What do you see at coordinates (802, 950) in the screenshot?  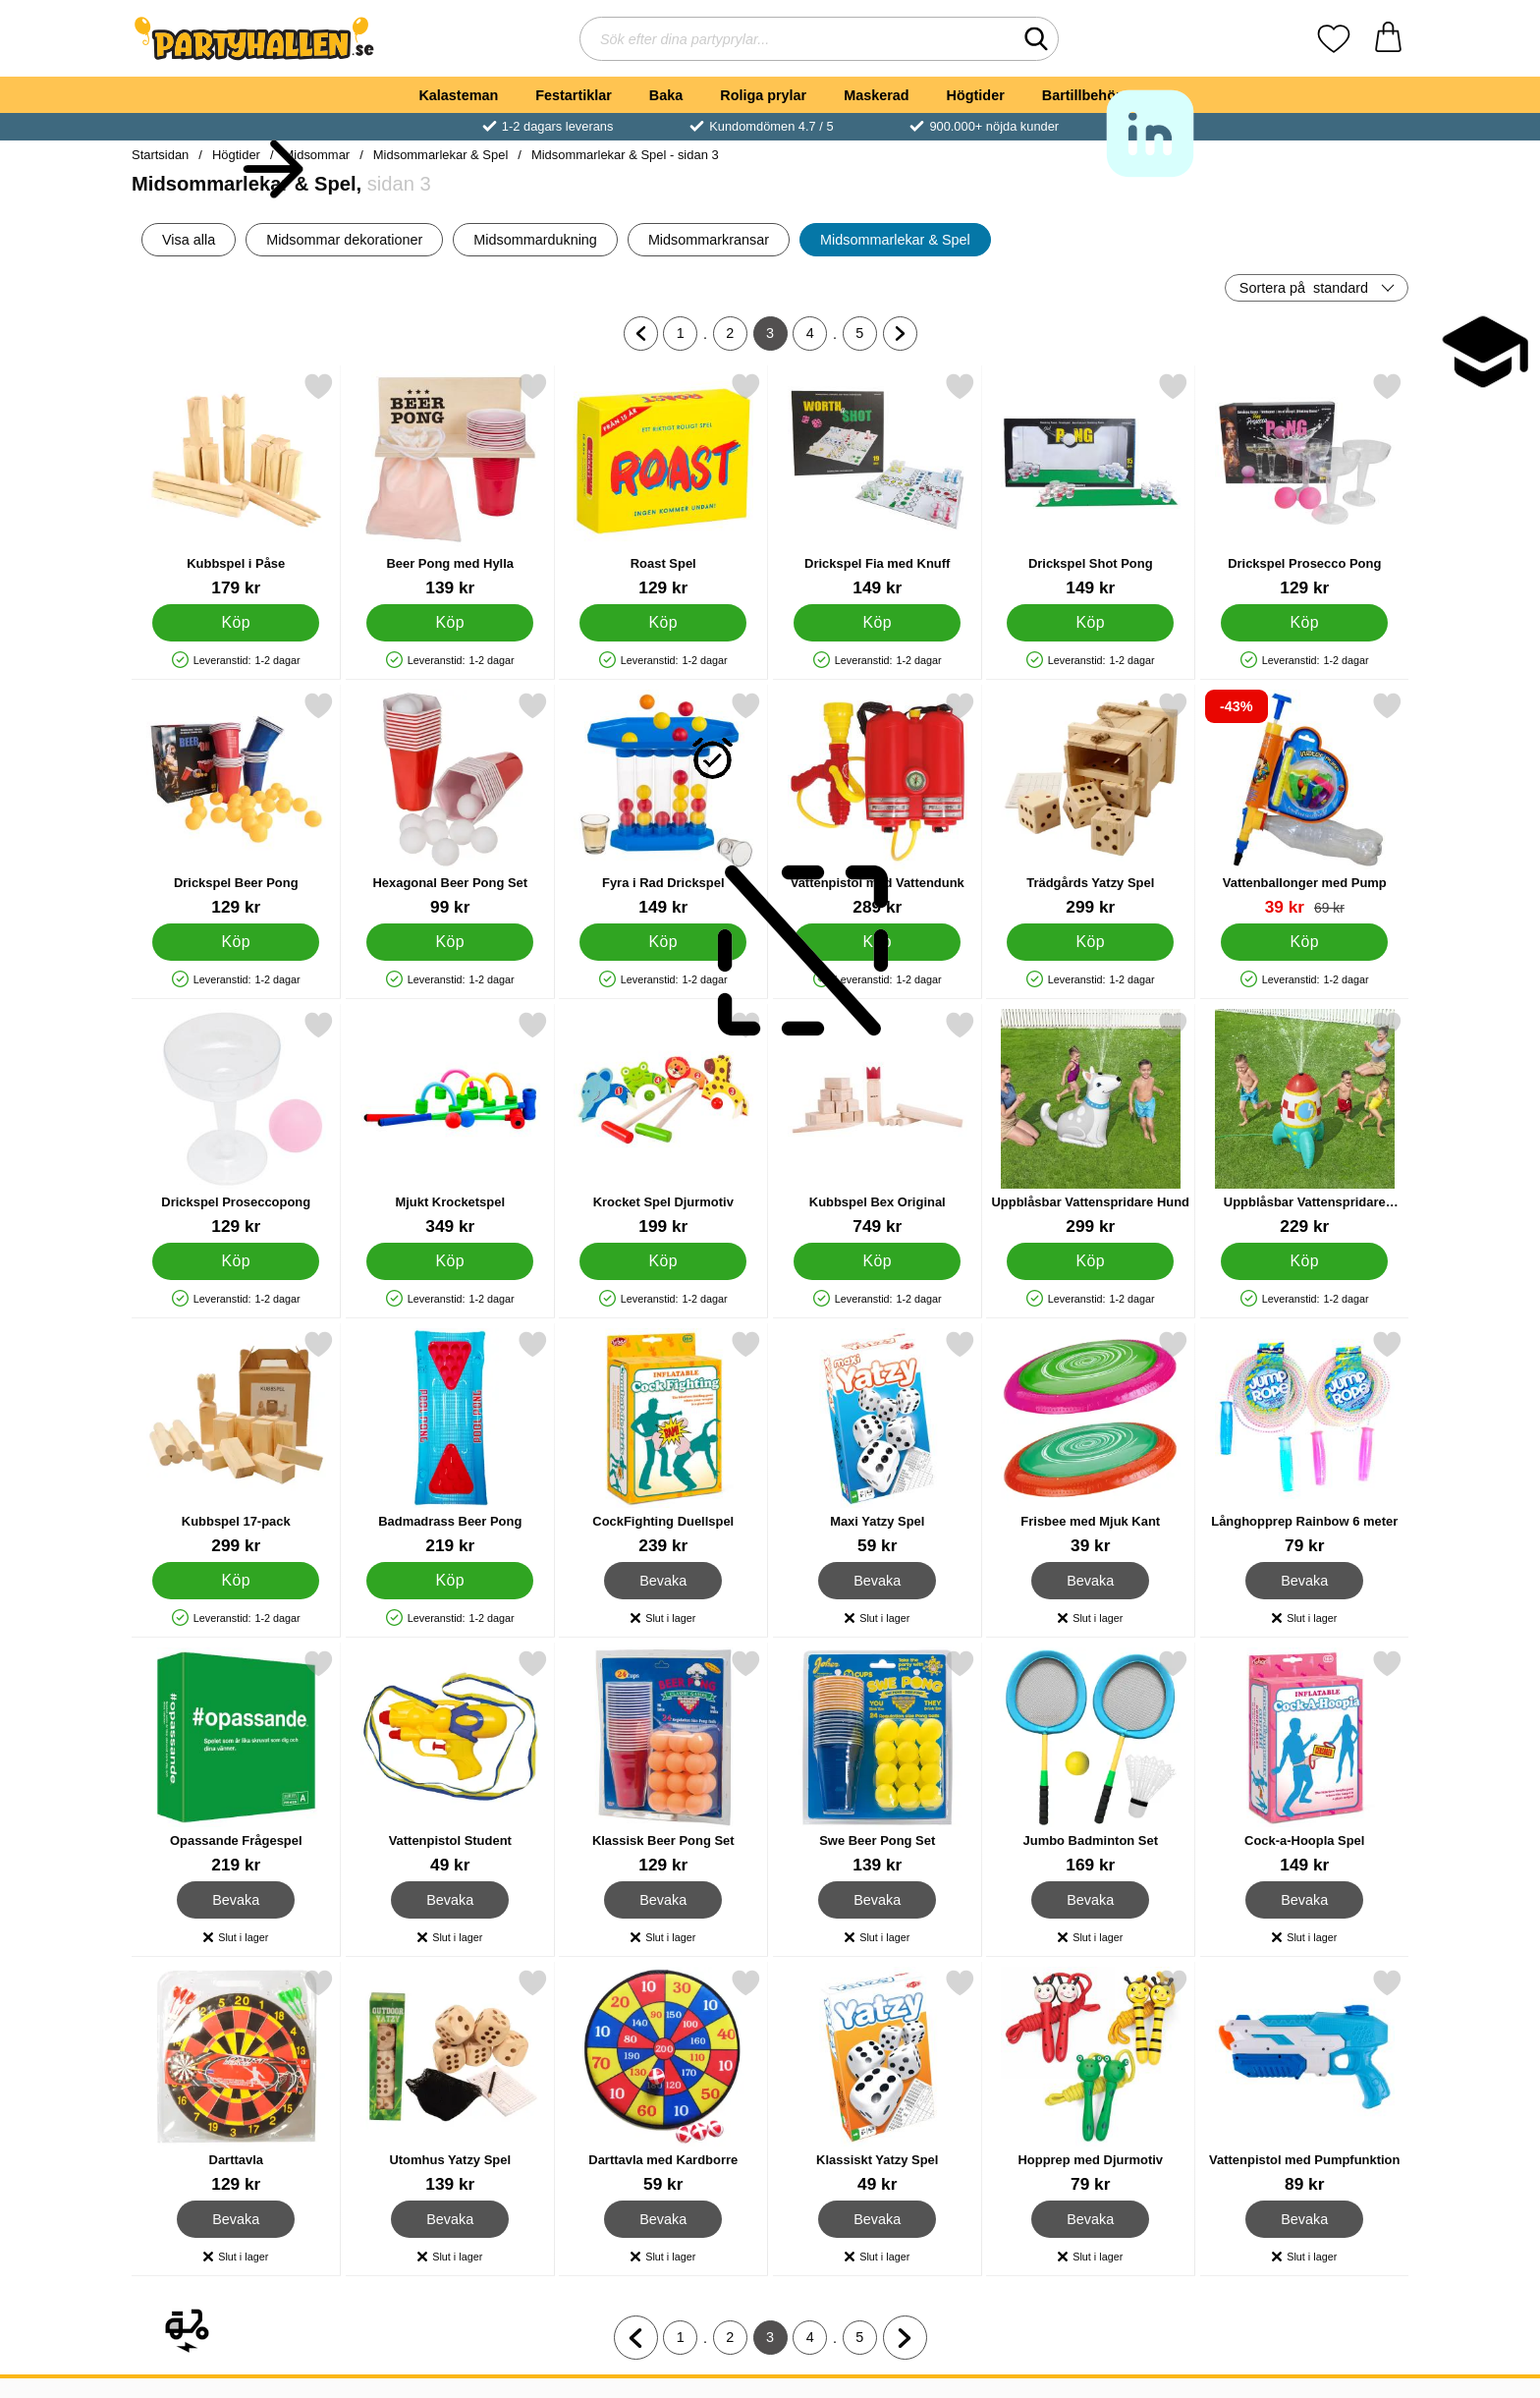 I see `disable selection mode` at bounding box center [802, 950].